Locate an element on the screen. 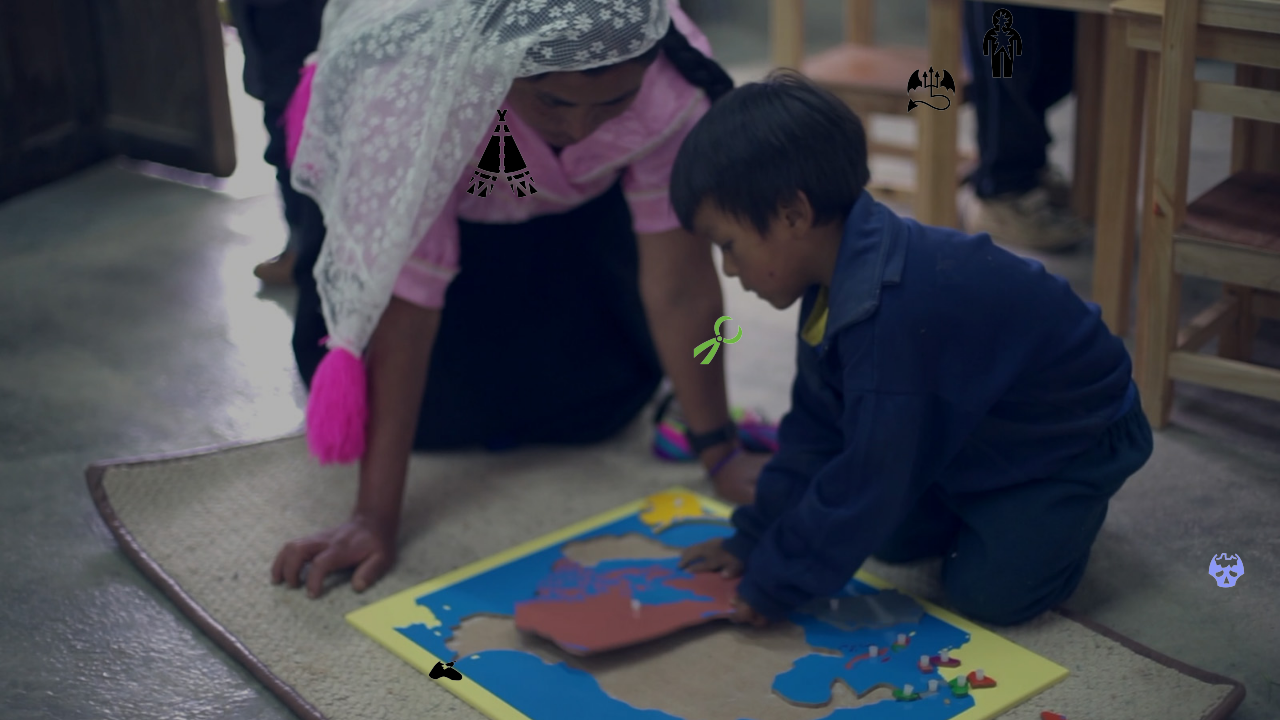 Image resolution: width=1280 pixels, height=720 pixels. indicates internal damage or injury status is located at coordinates (1002, 43).